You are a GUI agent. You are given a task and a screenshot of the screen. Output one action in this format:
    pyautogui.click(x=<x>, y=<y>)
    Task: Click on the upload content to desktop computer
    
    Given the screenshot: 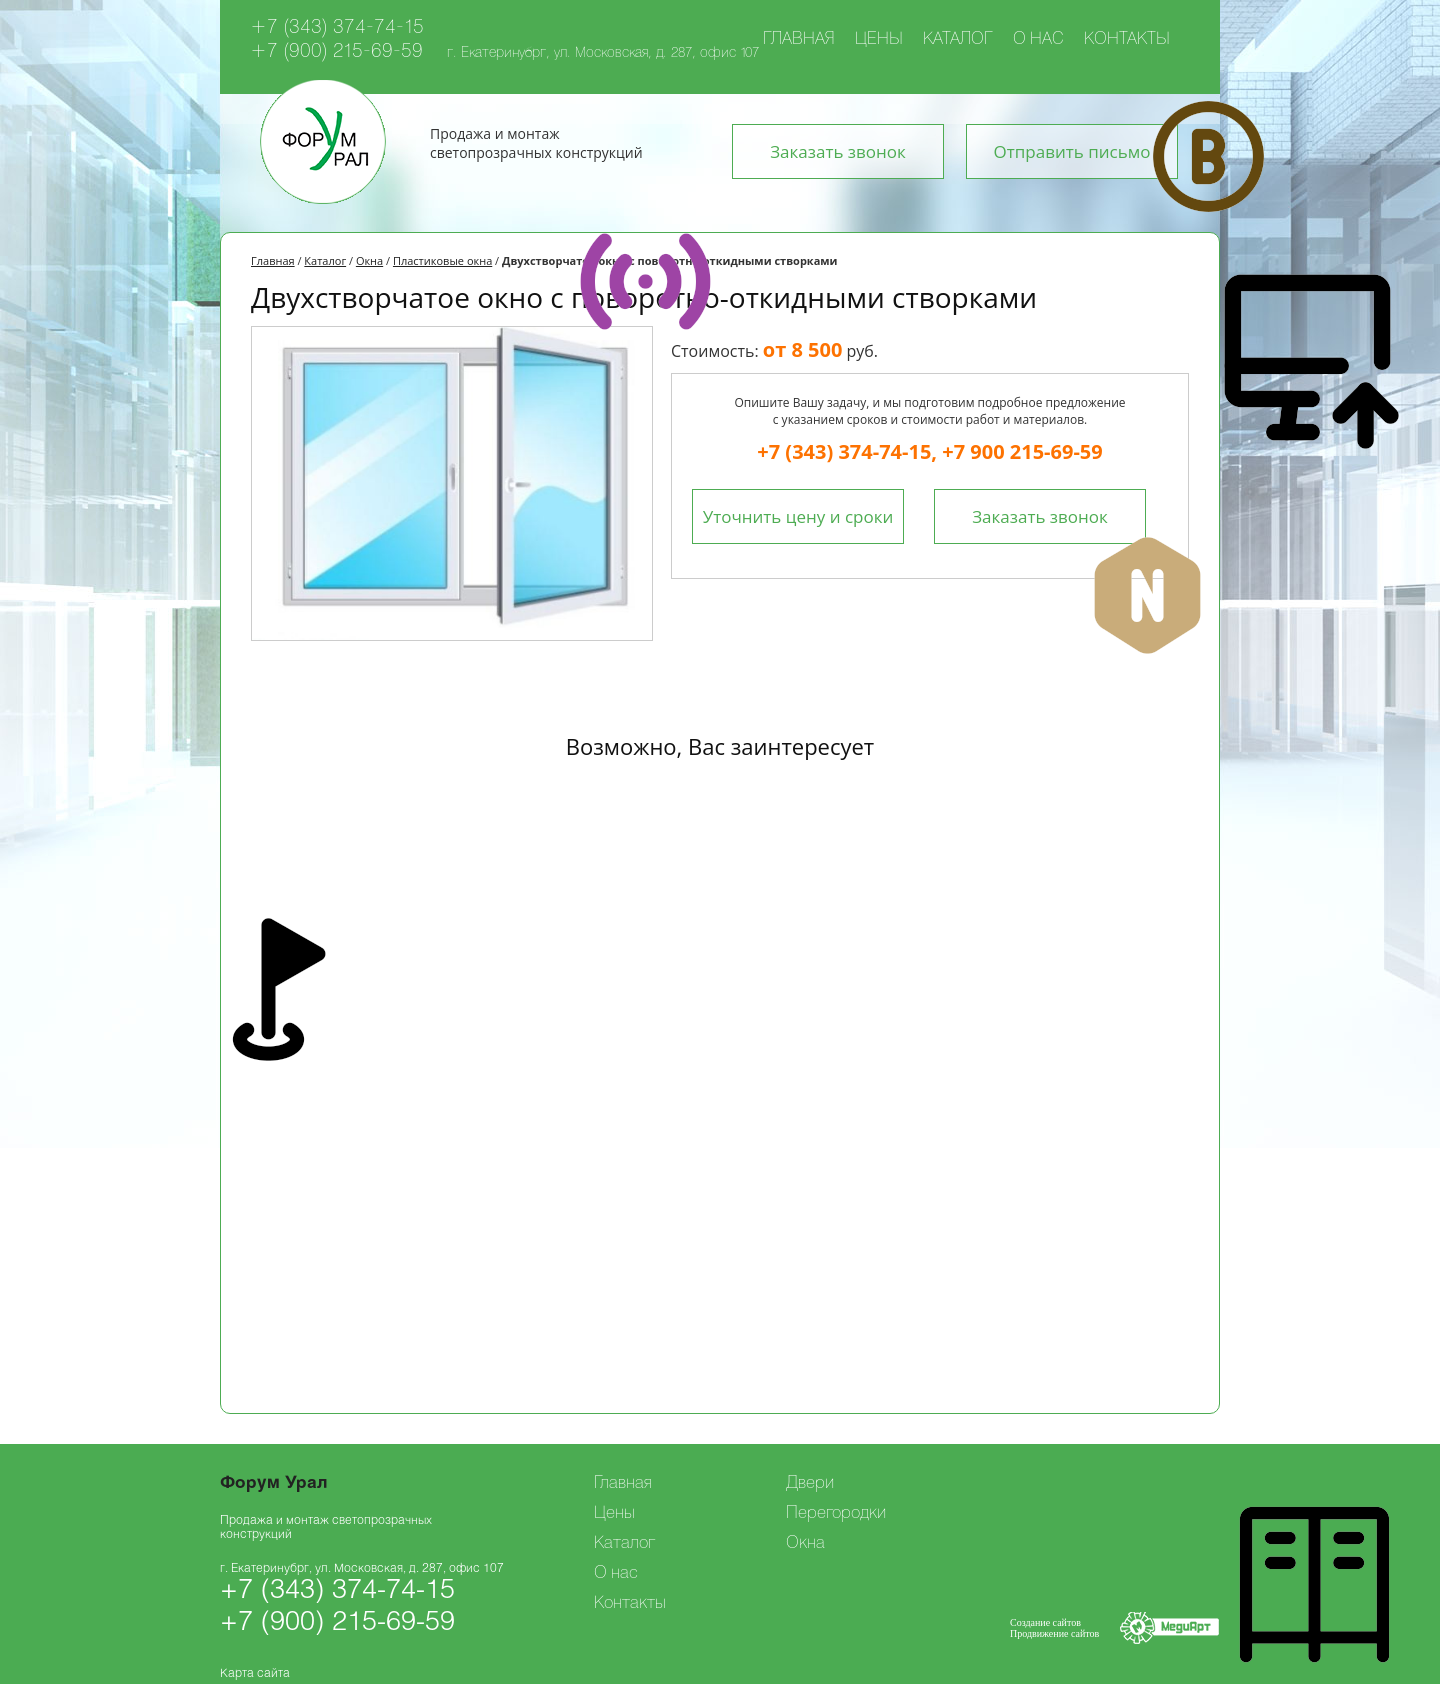 What is the action you would take?
    pyautogui.click(x=1307, y=357)
    